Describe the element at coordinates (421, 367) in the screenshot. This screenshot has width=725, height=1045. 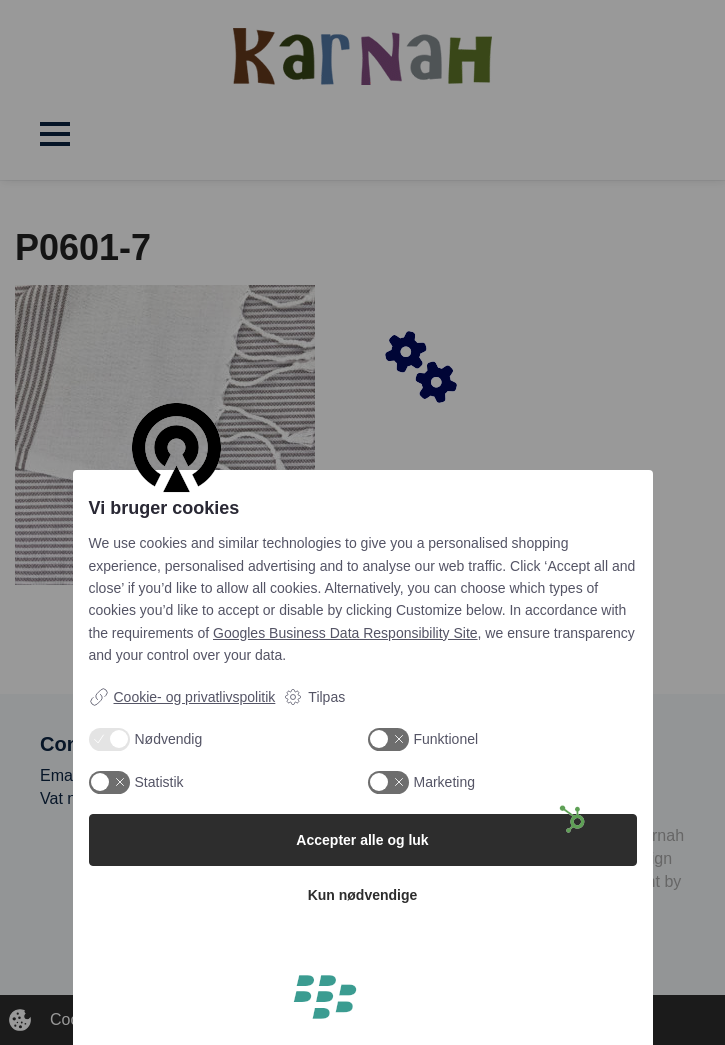
I see `access settings or preferences` at that location.